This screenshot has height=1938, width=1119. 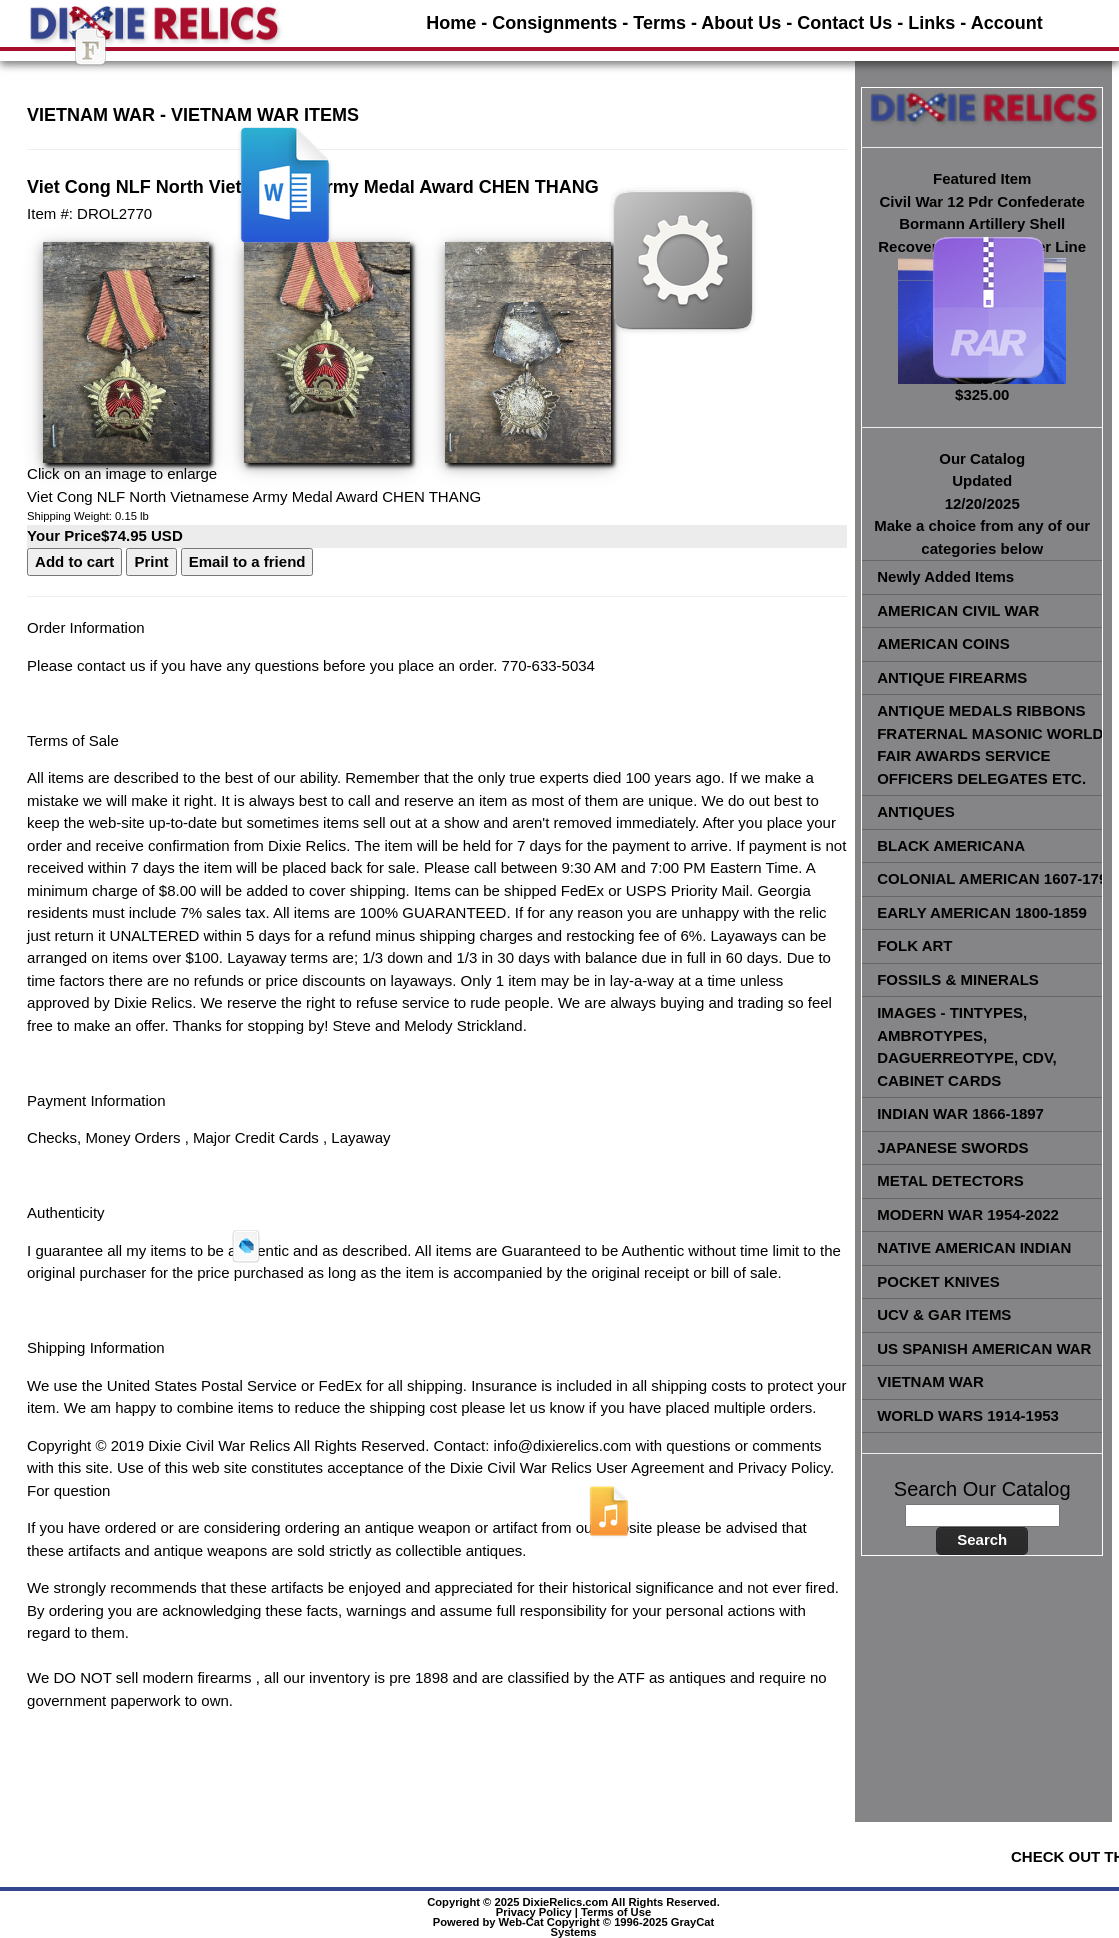 I want to click on an ogg audio file, so click(x=609, y=1511).